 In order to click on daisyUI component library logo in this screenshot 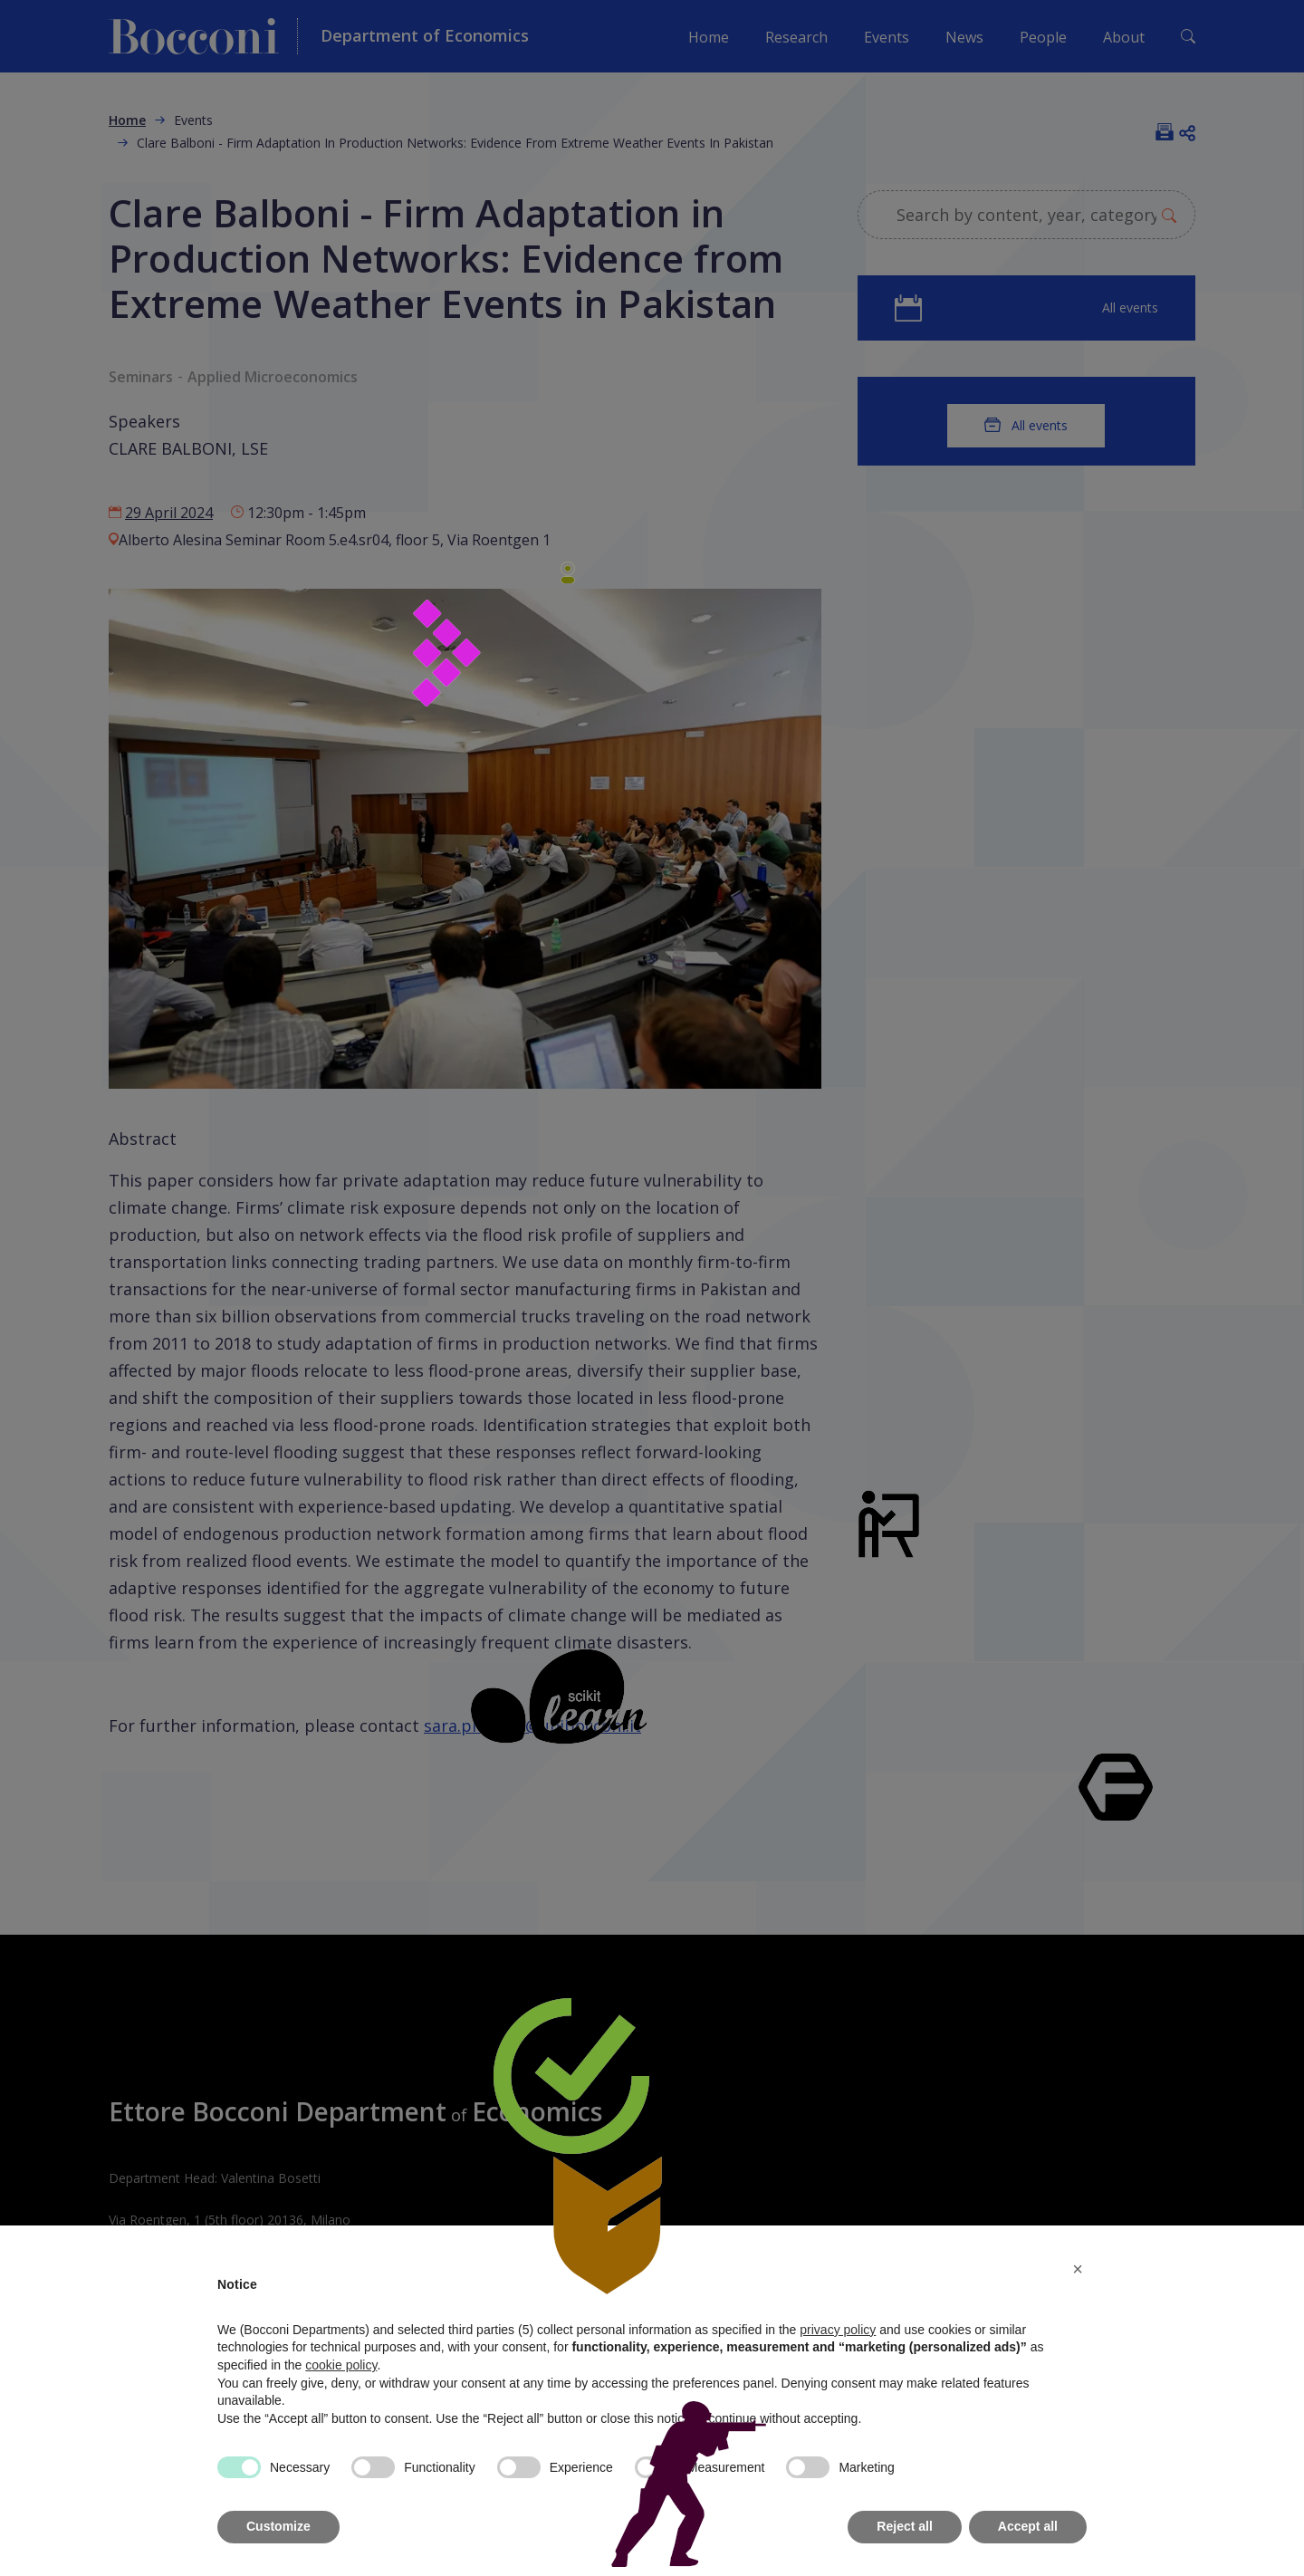, I will do `click(568, 572)`.